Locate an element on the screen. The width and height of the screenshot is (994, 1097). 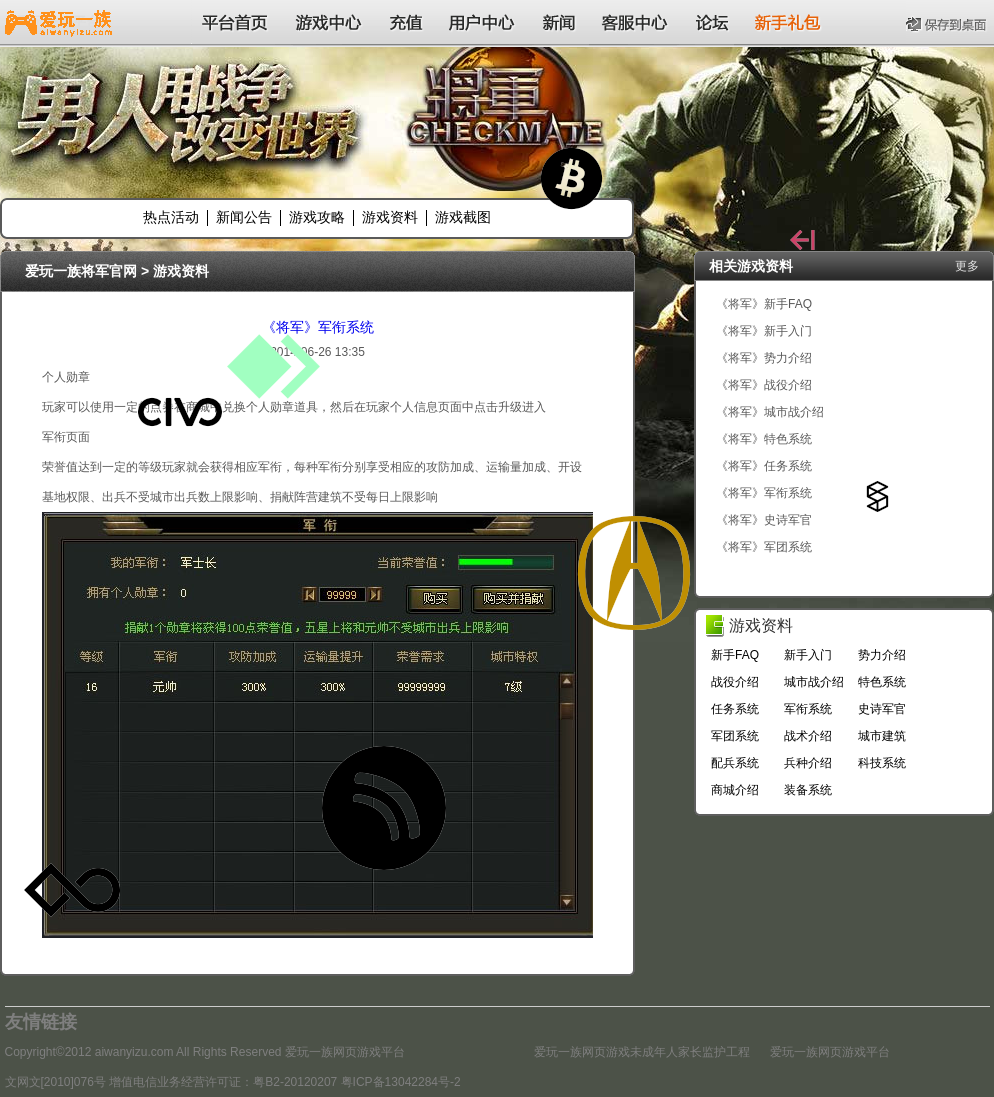
open the Showpad app is located at coordinates (72, 890).